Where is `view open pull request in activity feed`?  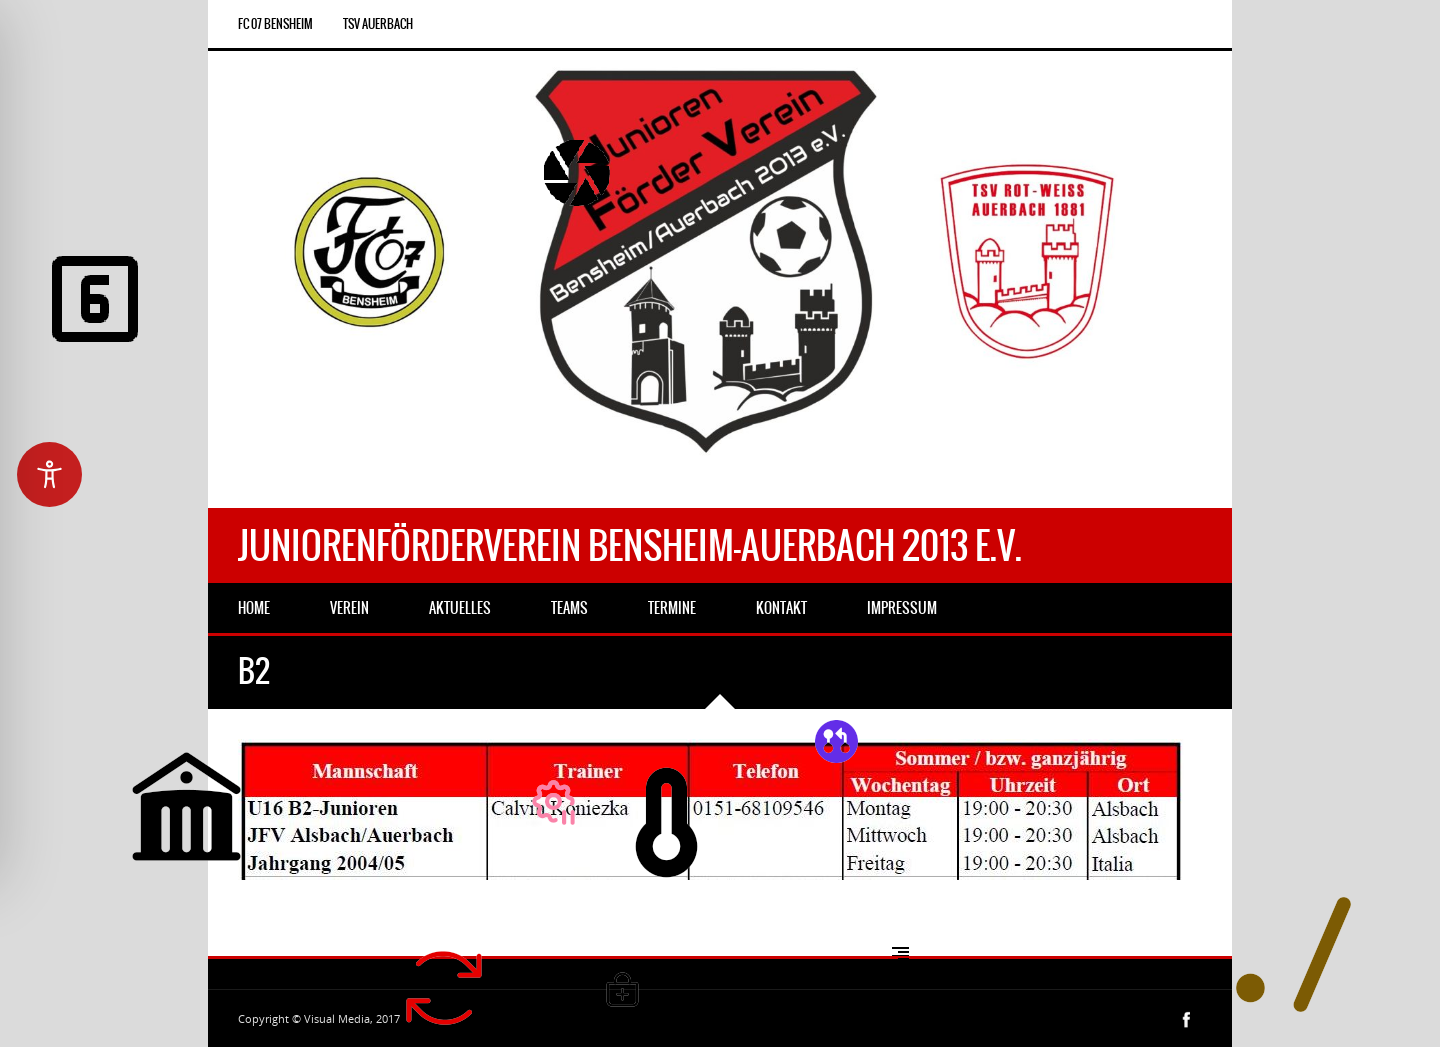 view open pull request in activity feed is located at coordinates (836, 741).